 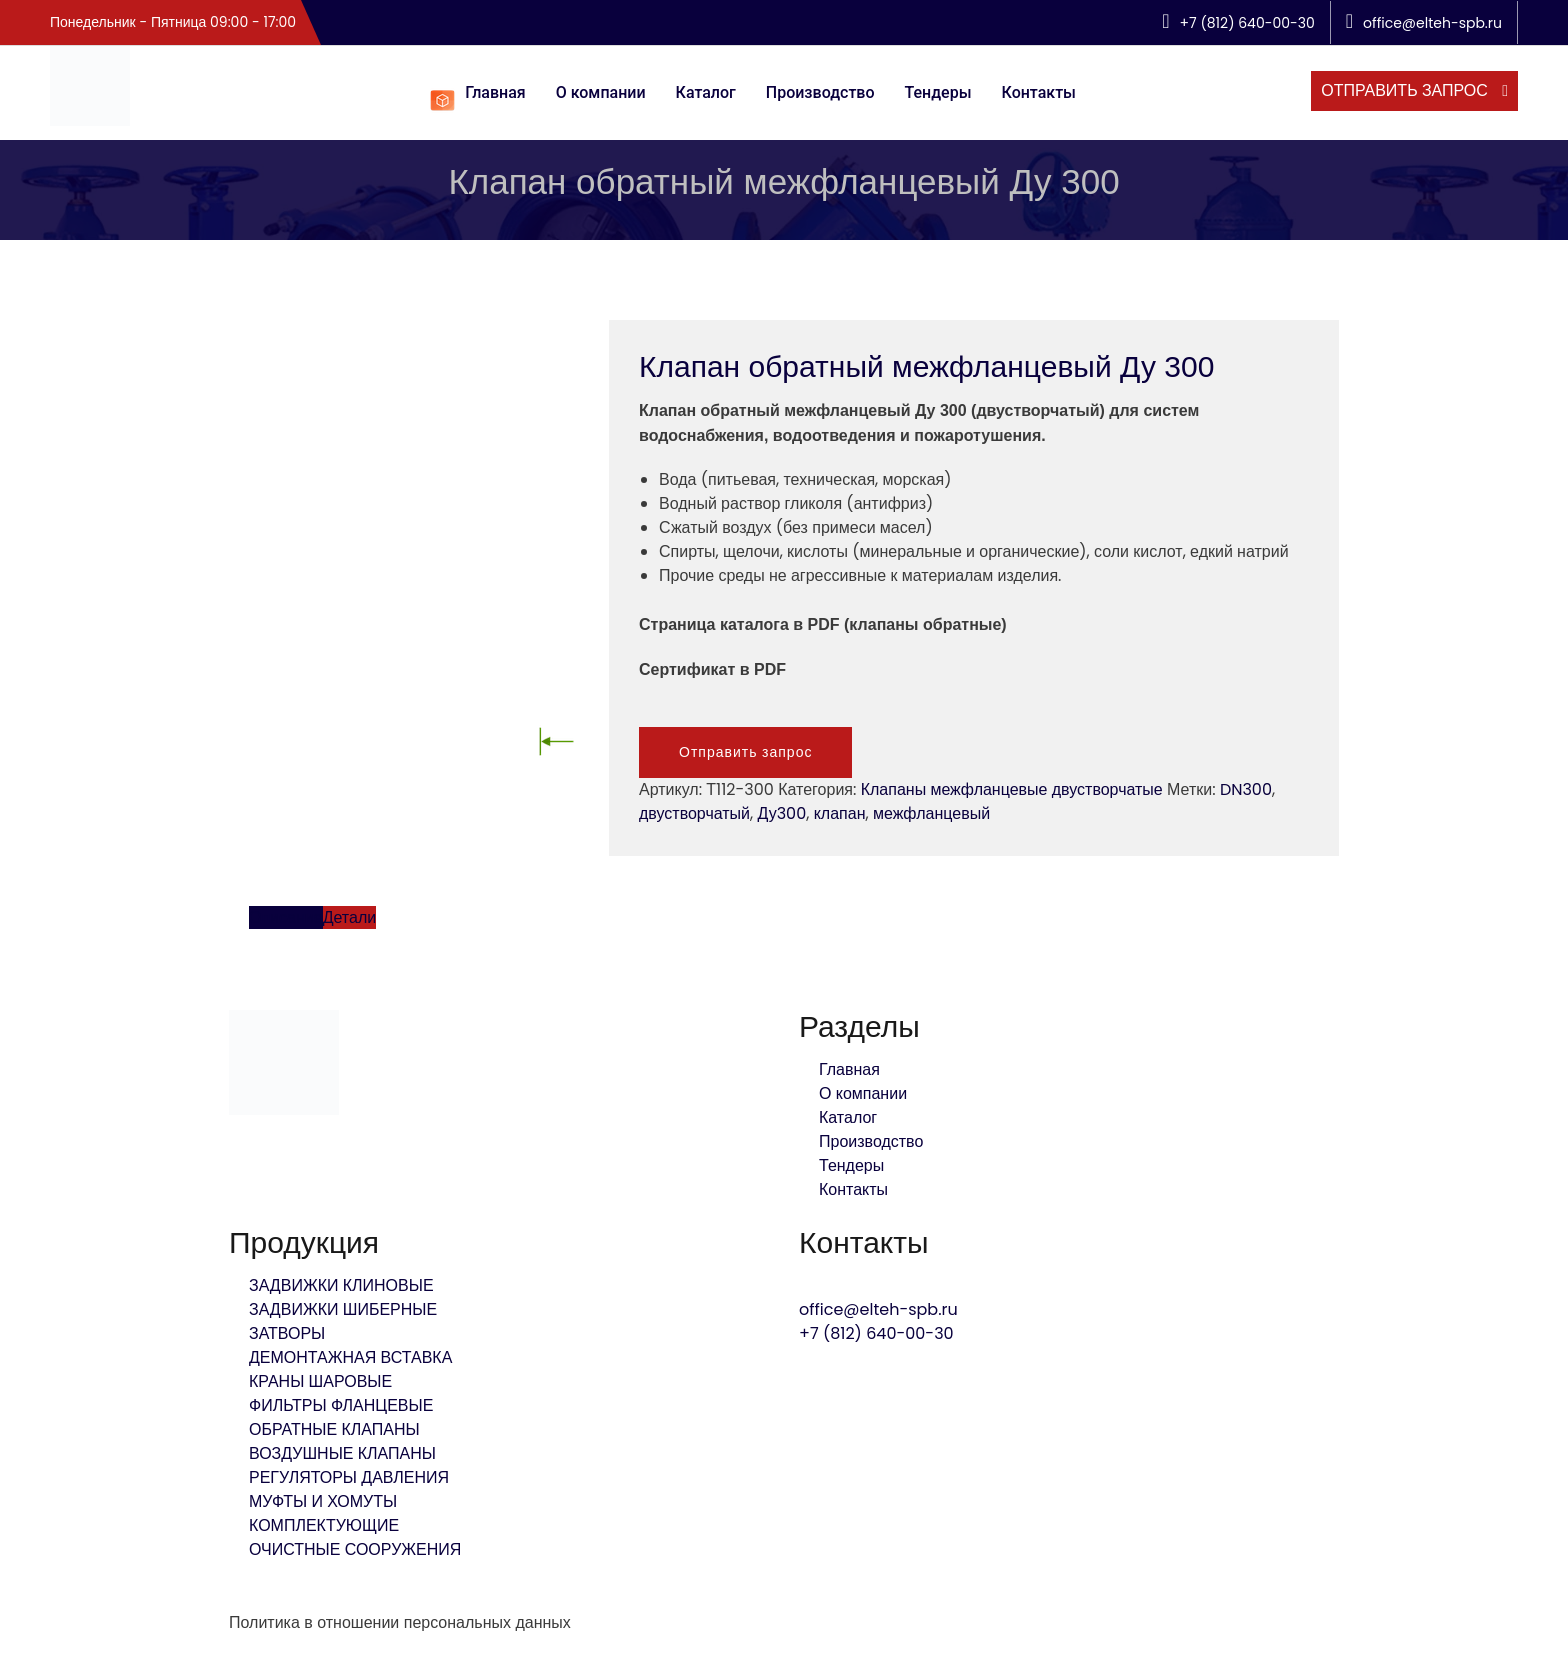 I want to click on go to the first item in a list or sequence, so click(x=556, y=741).